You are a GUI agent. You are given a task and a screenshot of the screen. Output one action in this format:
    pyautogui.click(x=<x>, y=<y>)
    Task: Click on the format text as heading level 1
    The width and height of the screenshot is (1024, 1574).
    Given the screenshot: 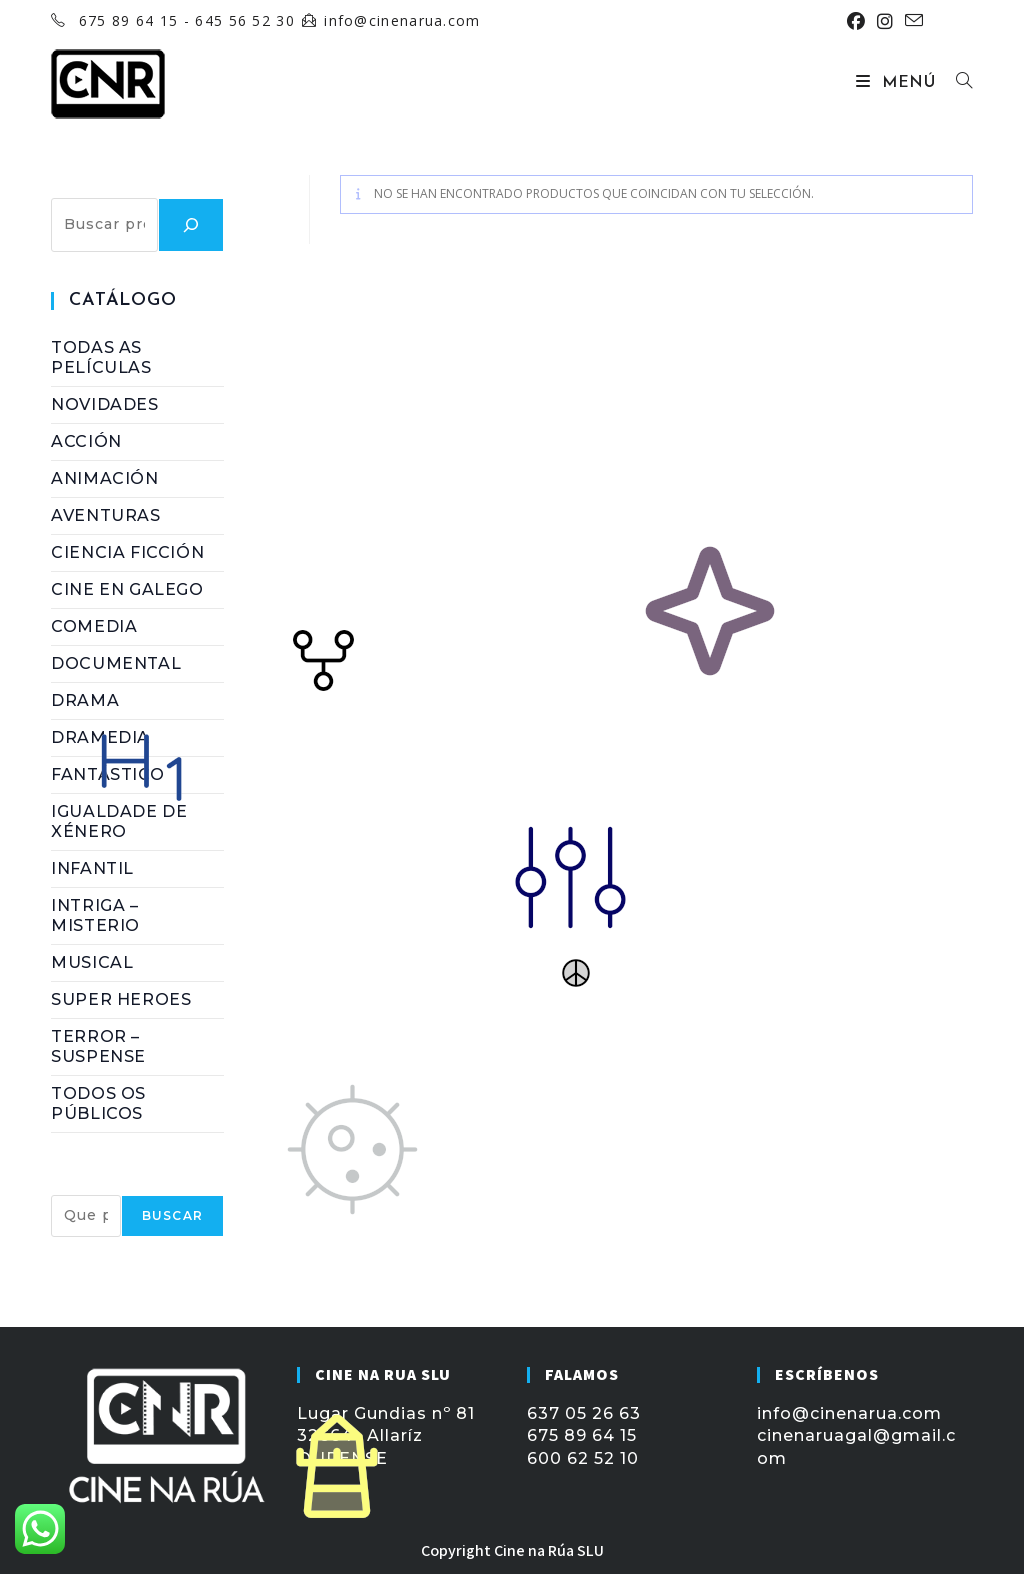 What is the action you would take?
    pyautogui.click(x=140, y=766)
    